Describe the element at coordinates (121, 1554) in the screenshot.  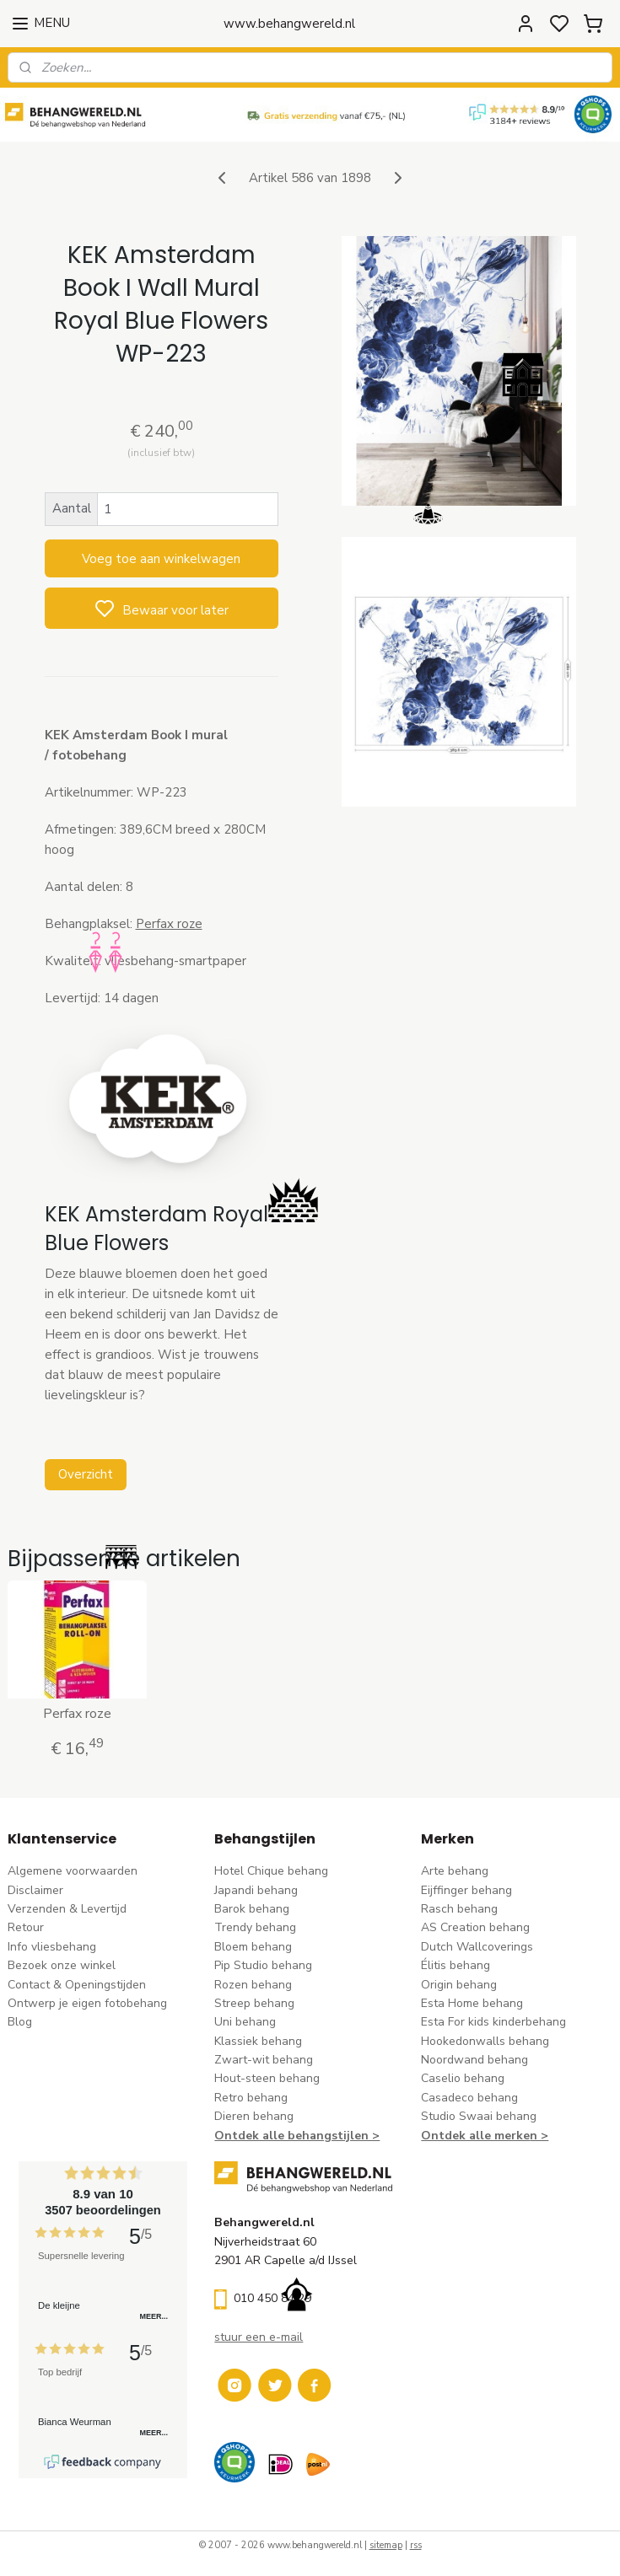
I see `view aqueduct or water infrastructure` at that location.